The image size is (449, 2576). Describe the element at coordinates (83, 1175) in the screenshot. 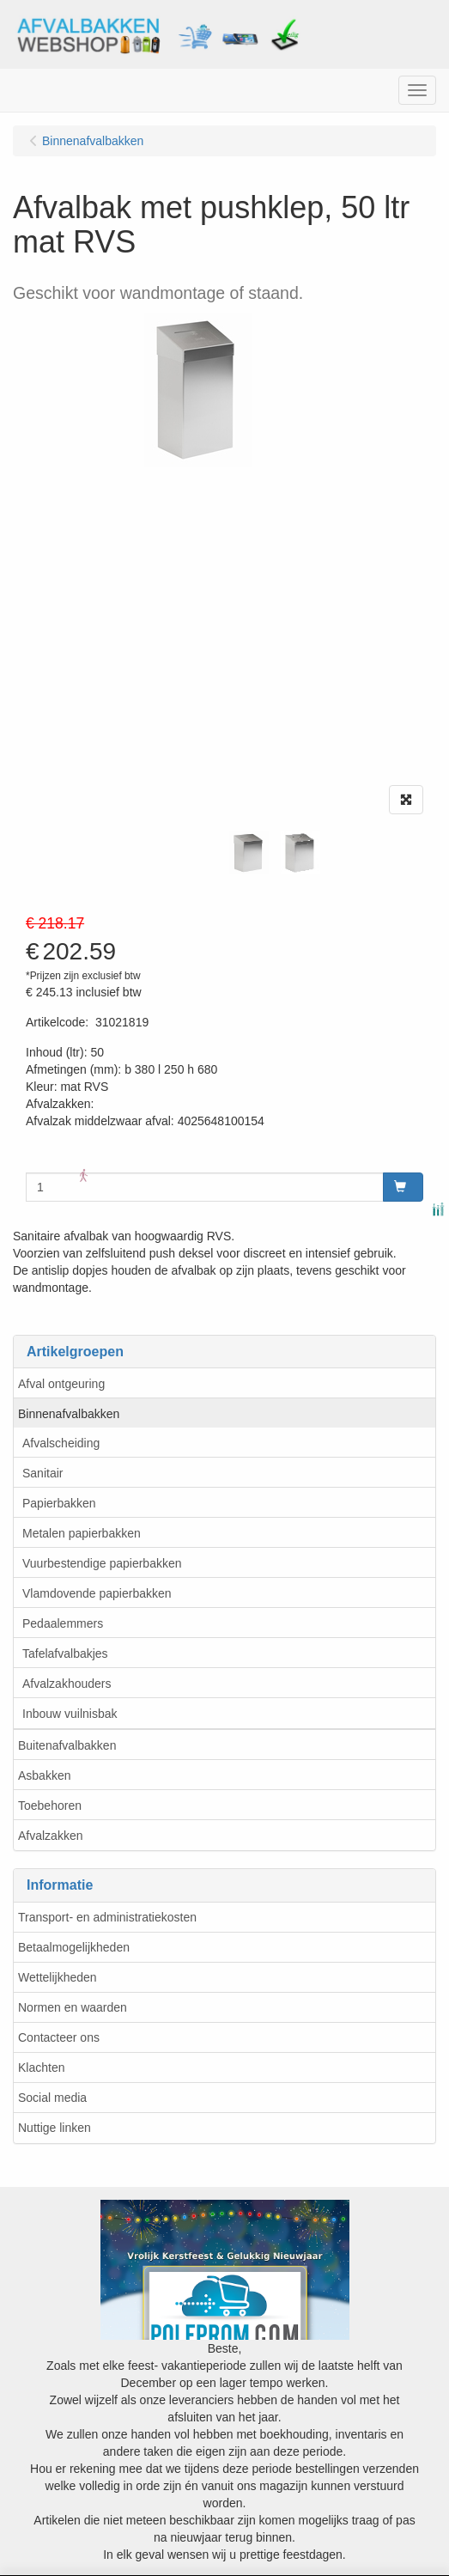

I see `switch to walking directions` at that location.